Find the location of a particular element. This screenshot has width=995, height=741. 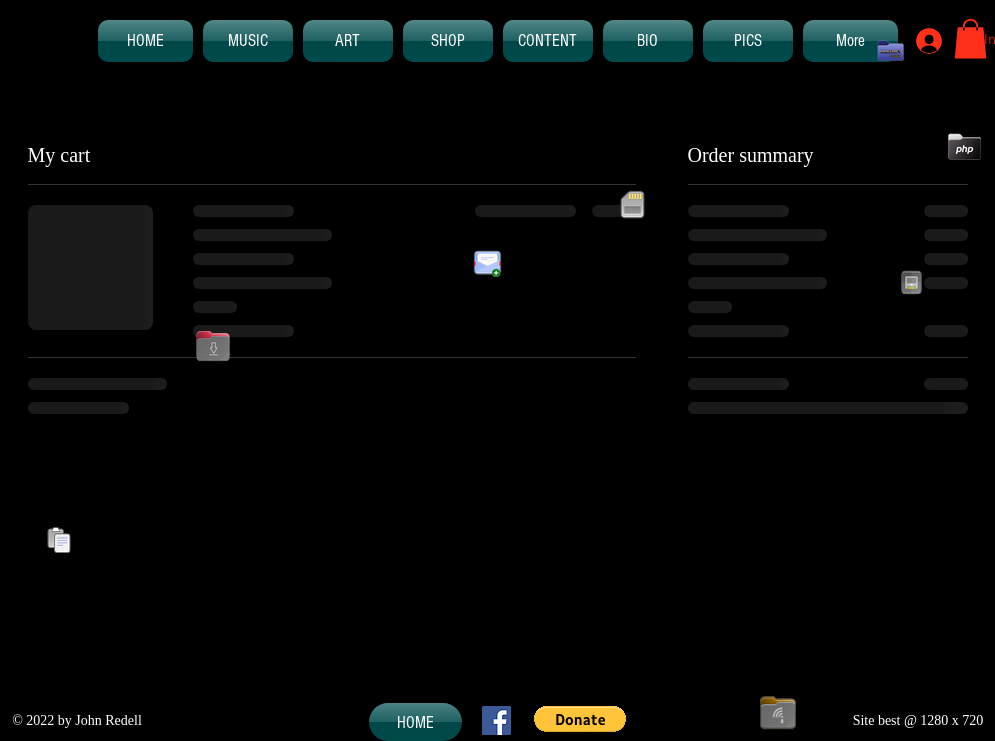

open your insync synced folder is located at coordinates (778, 712).